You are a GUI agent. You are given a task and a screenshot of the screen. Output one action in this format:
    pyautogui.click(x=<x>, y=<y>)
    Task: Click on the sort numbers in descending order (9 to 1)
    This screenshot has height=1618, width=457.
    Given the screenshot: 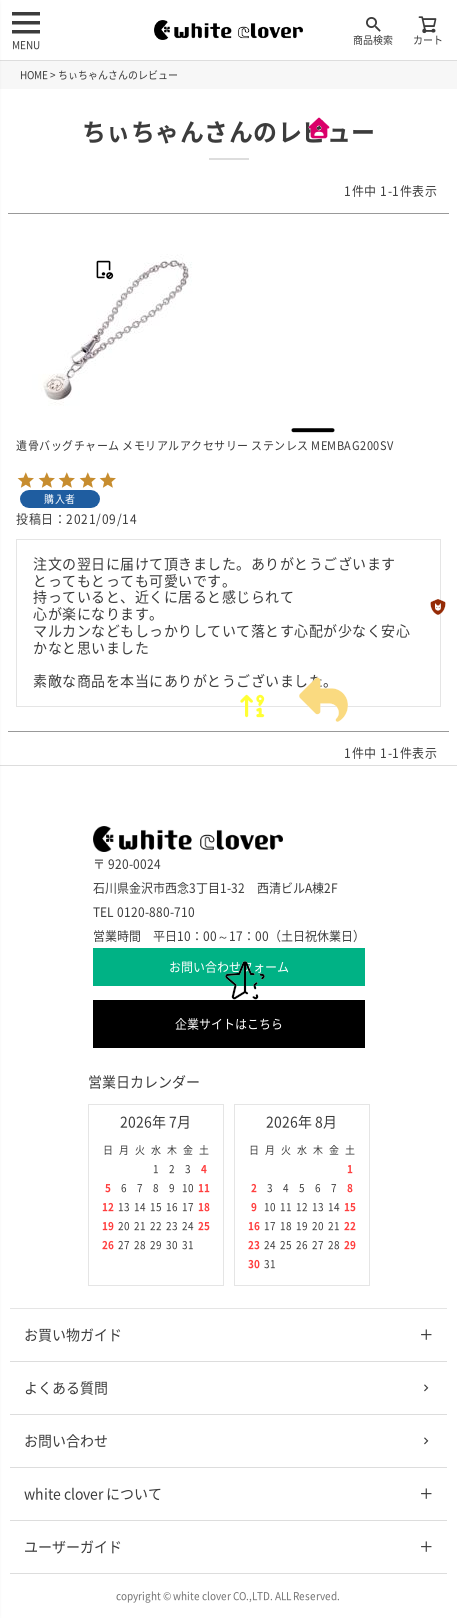 What is the action you would take?
    pyautogui.click(x=253, y=706)
    